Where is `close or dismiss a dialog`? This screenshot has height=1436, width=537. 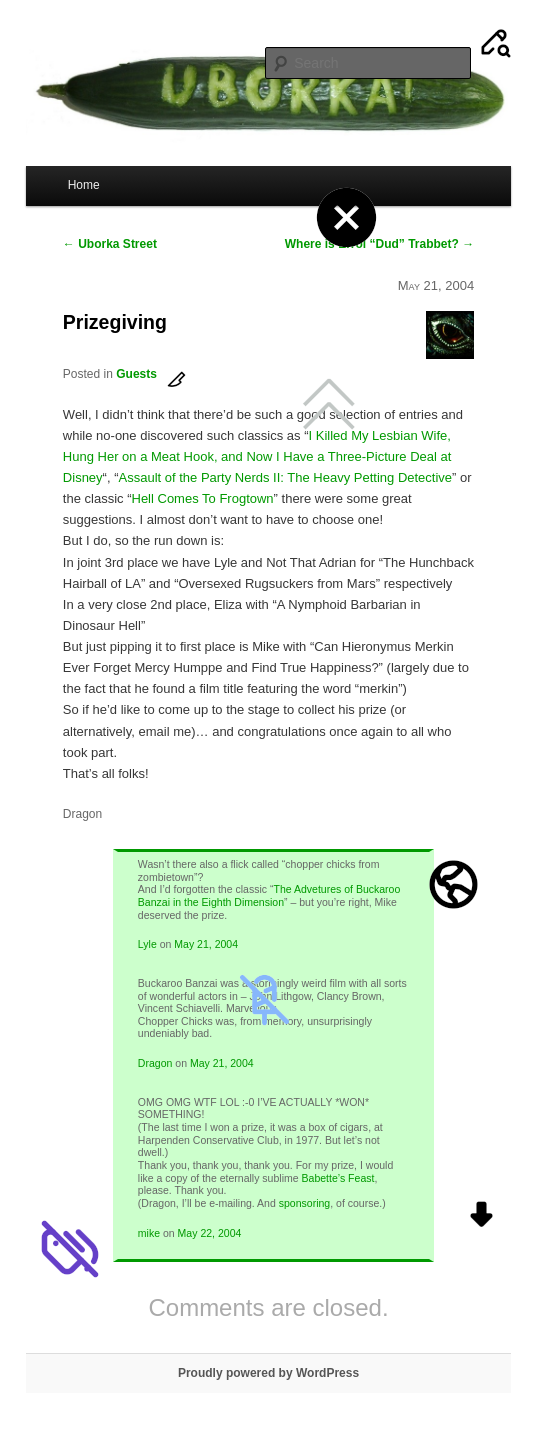
close or dismiss a dialog is located at coordinates (346, 217).